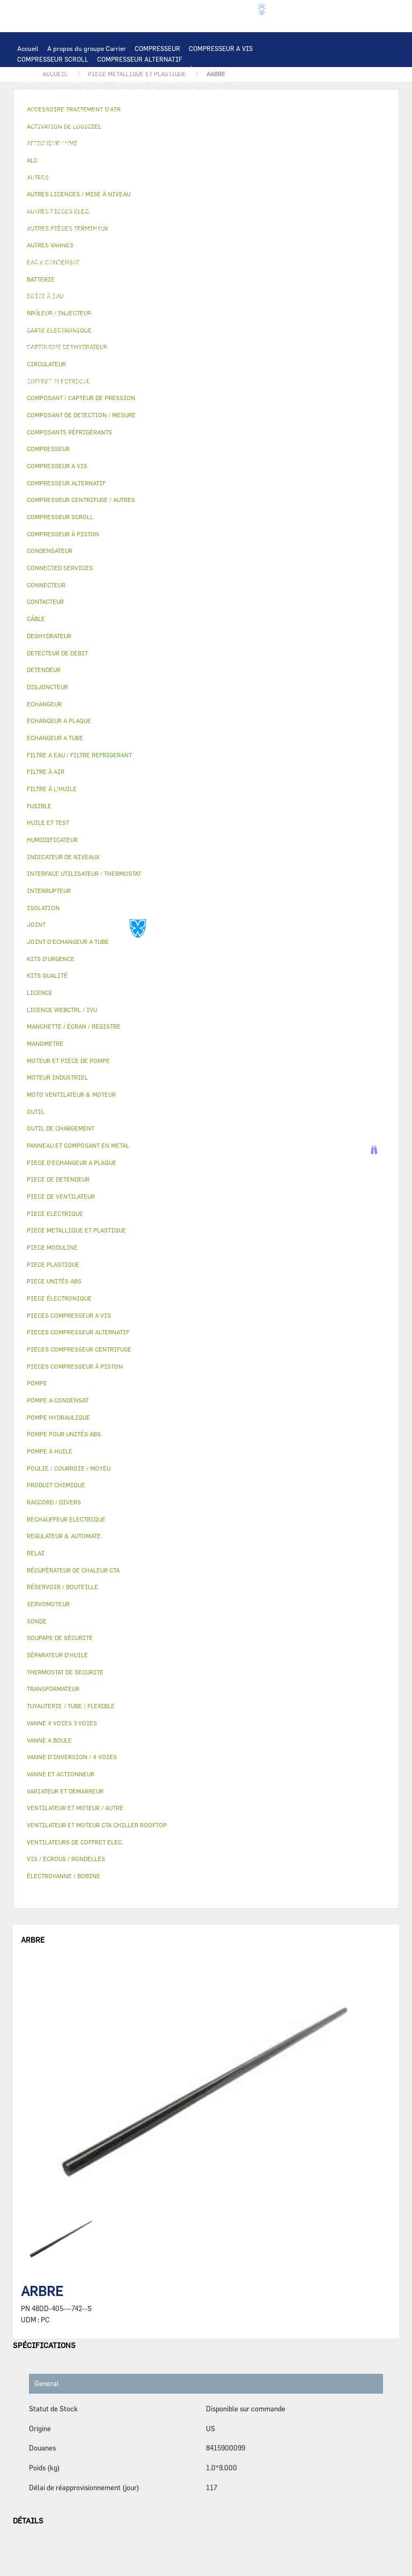  I want to click on activate shield or defensive ability, so click(138, 928).